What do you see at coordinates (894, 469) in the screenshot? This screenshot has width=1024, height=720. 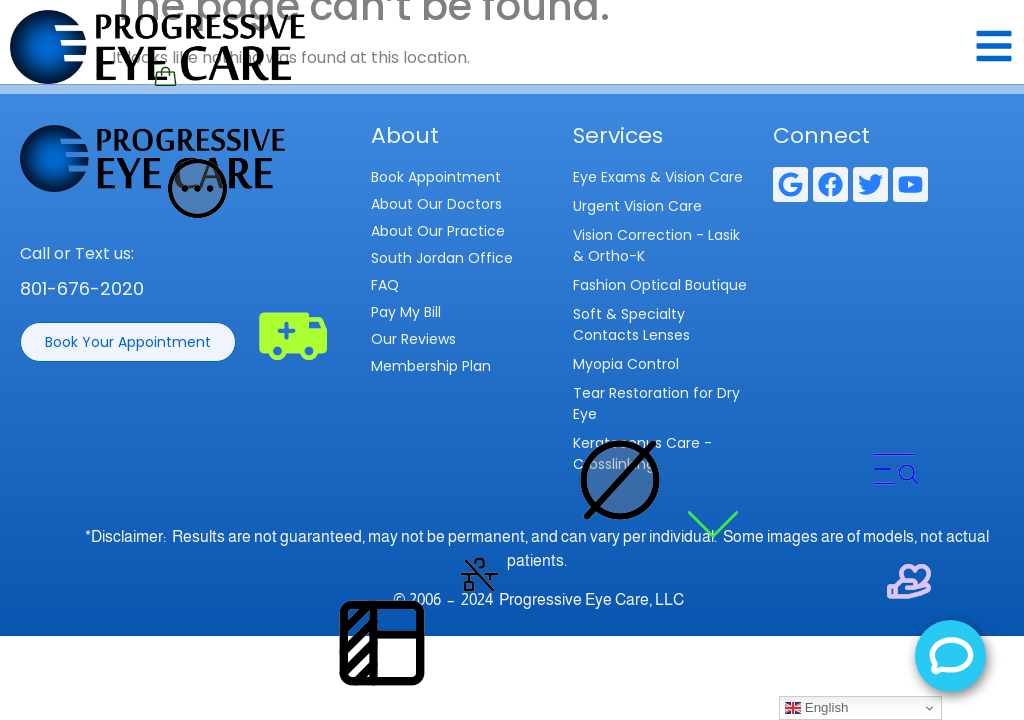 I see `search within a list or document` at bounding box center [894, 469].